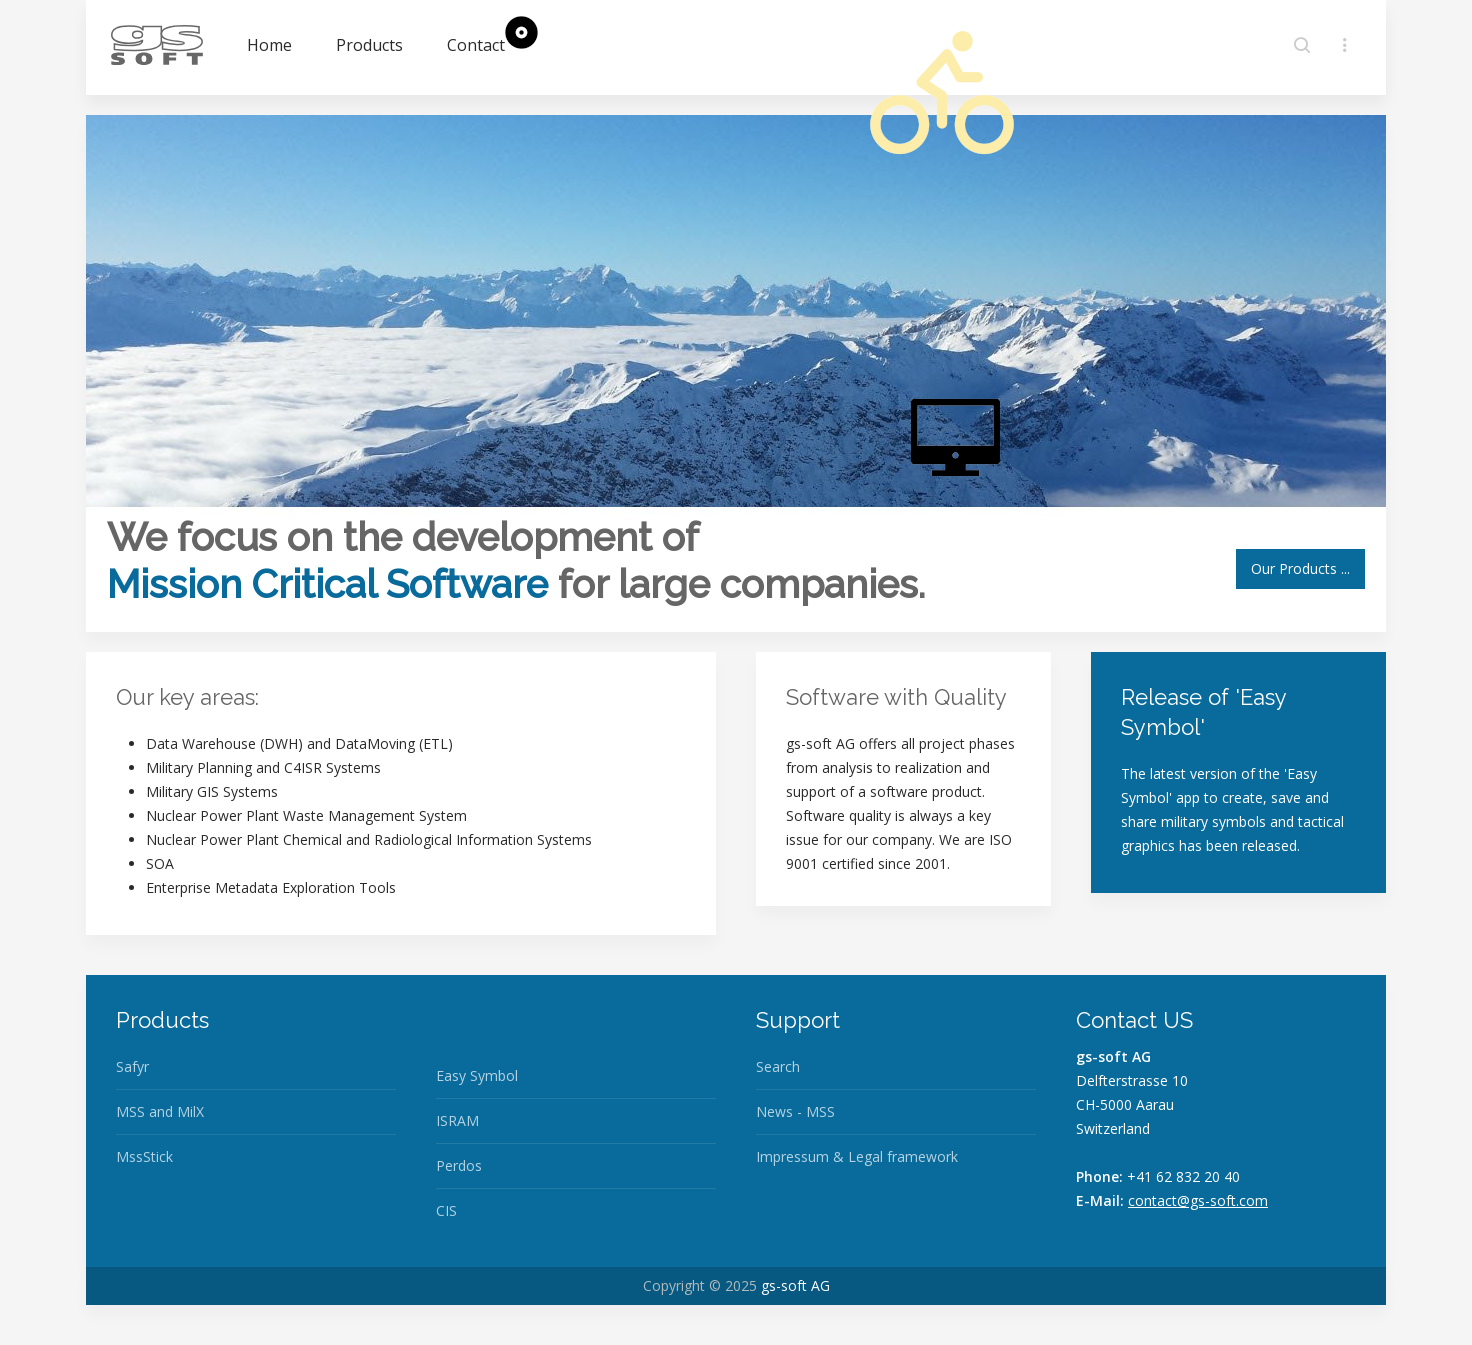 This screenshot has height=1345, width=1472. What do you see at coordinates (955, 437) in the screenshot?
I see `switch to desktop view` at bounding box center [955, 437].